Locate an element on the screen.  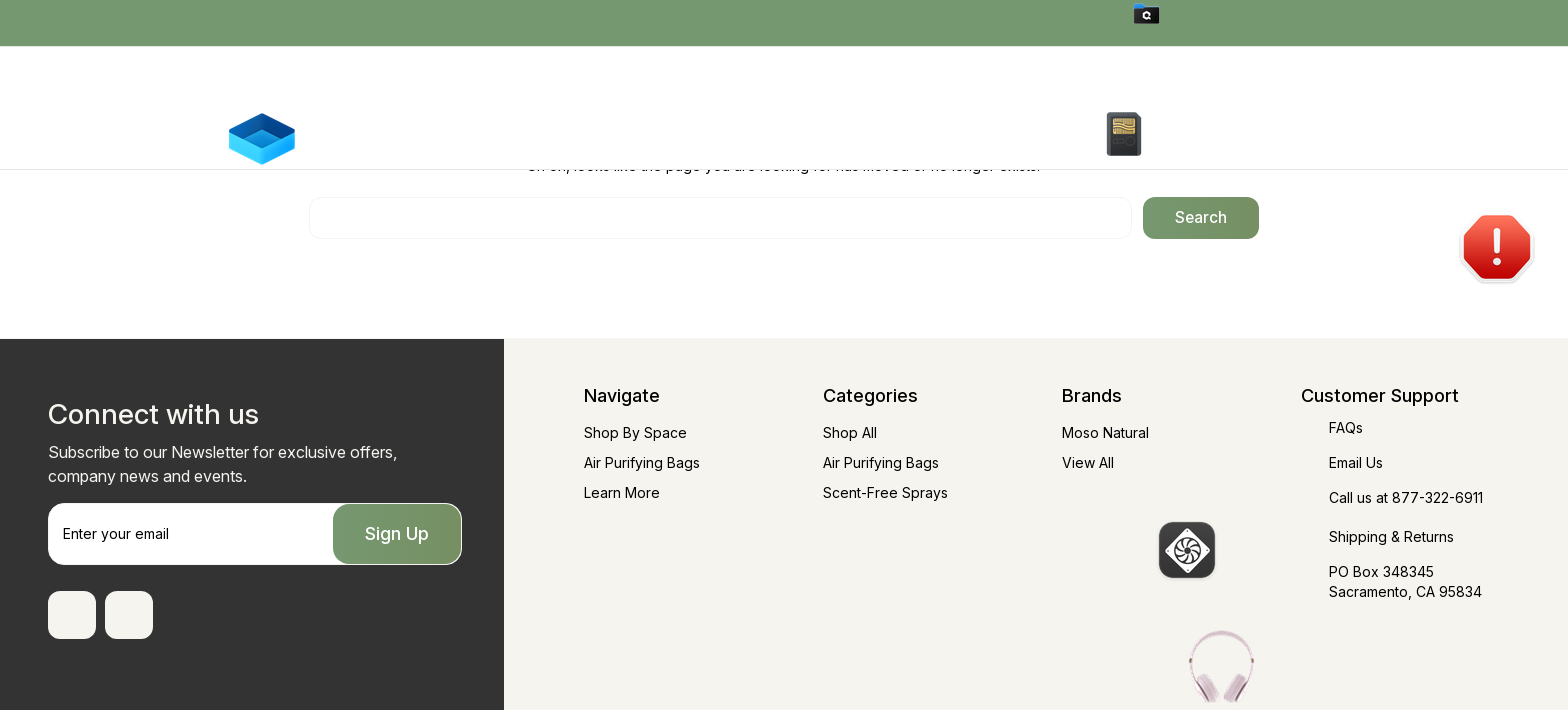
access flash memory or SD card storage is located at coordinates (1124, 134).